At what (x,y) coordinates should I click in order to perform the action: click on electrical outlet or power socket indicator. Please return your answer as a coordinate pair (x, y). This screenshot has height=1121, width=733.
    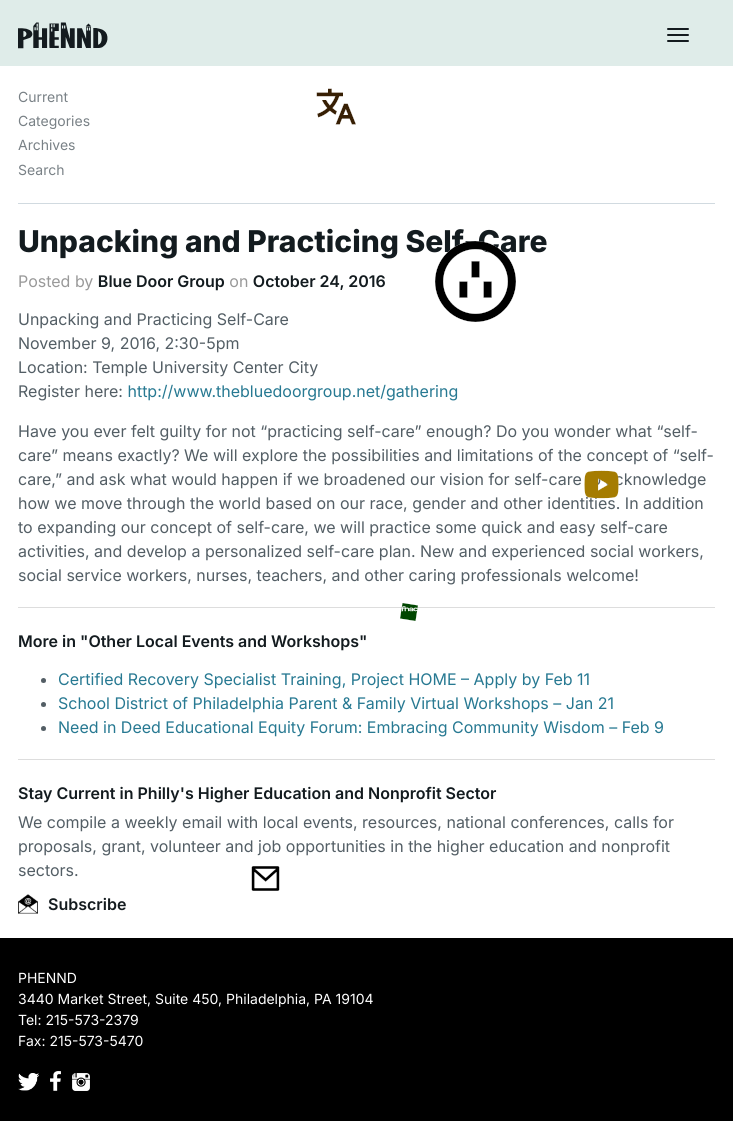
    Looking at the image, I should click on (475, 281).